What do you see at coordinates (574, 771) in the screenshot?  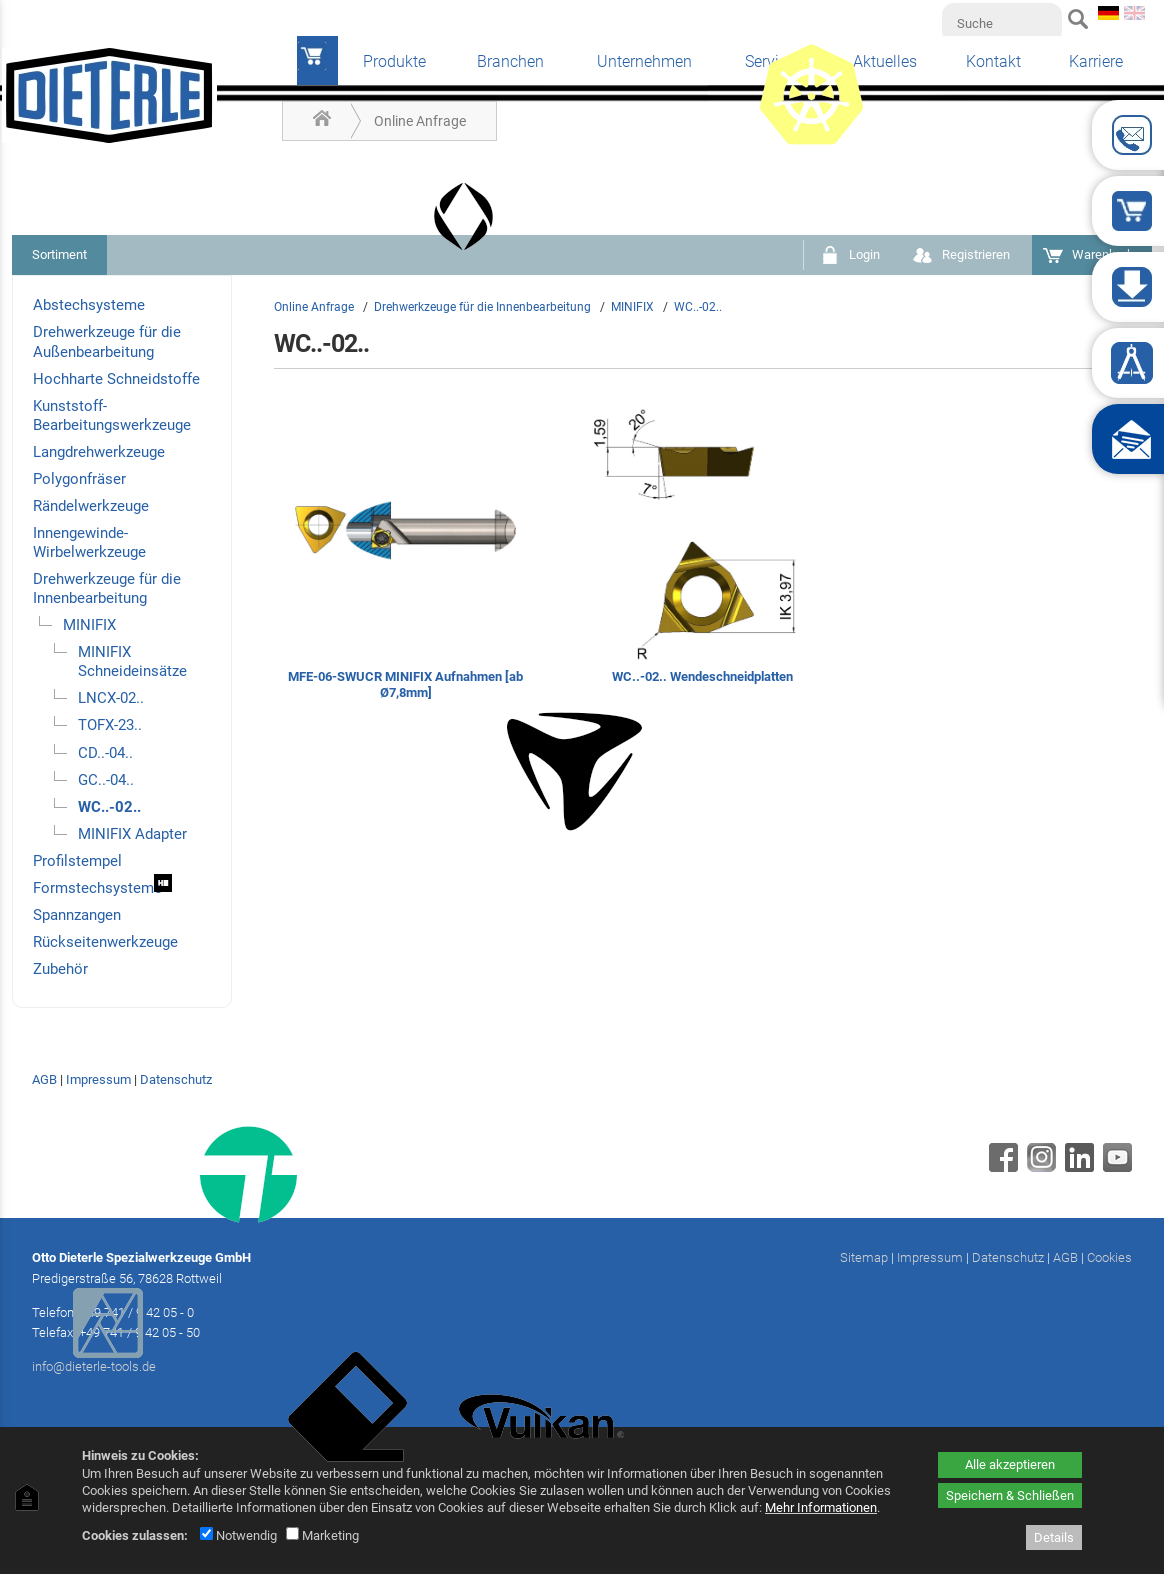 I see `freenet brand logo` at bounding box center [574, 771].